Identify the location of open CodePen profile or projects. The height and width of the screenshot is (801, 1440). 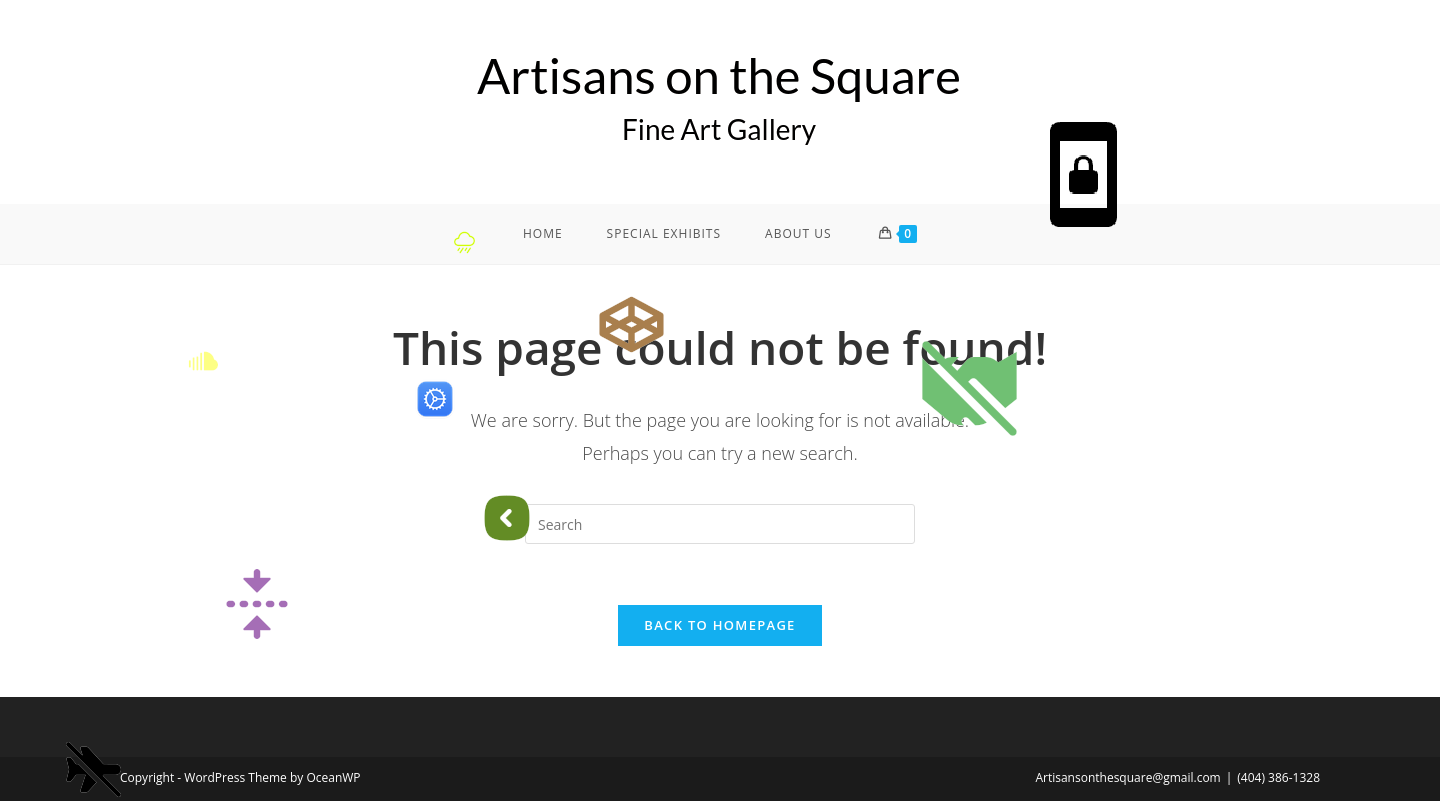
(631, 324).